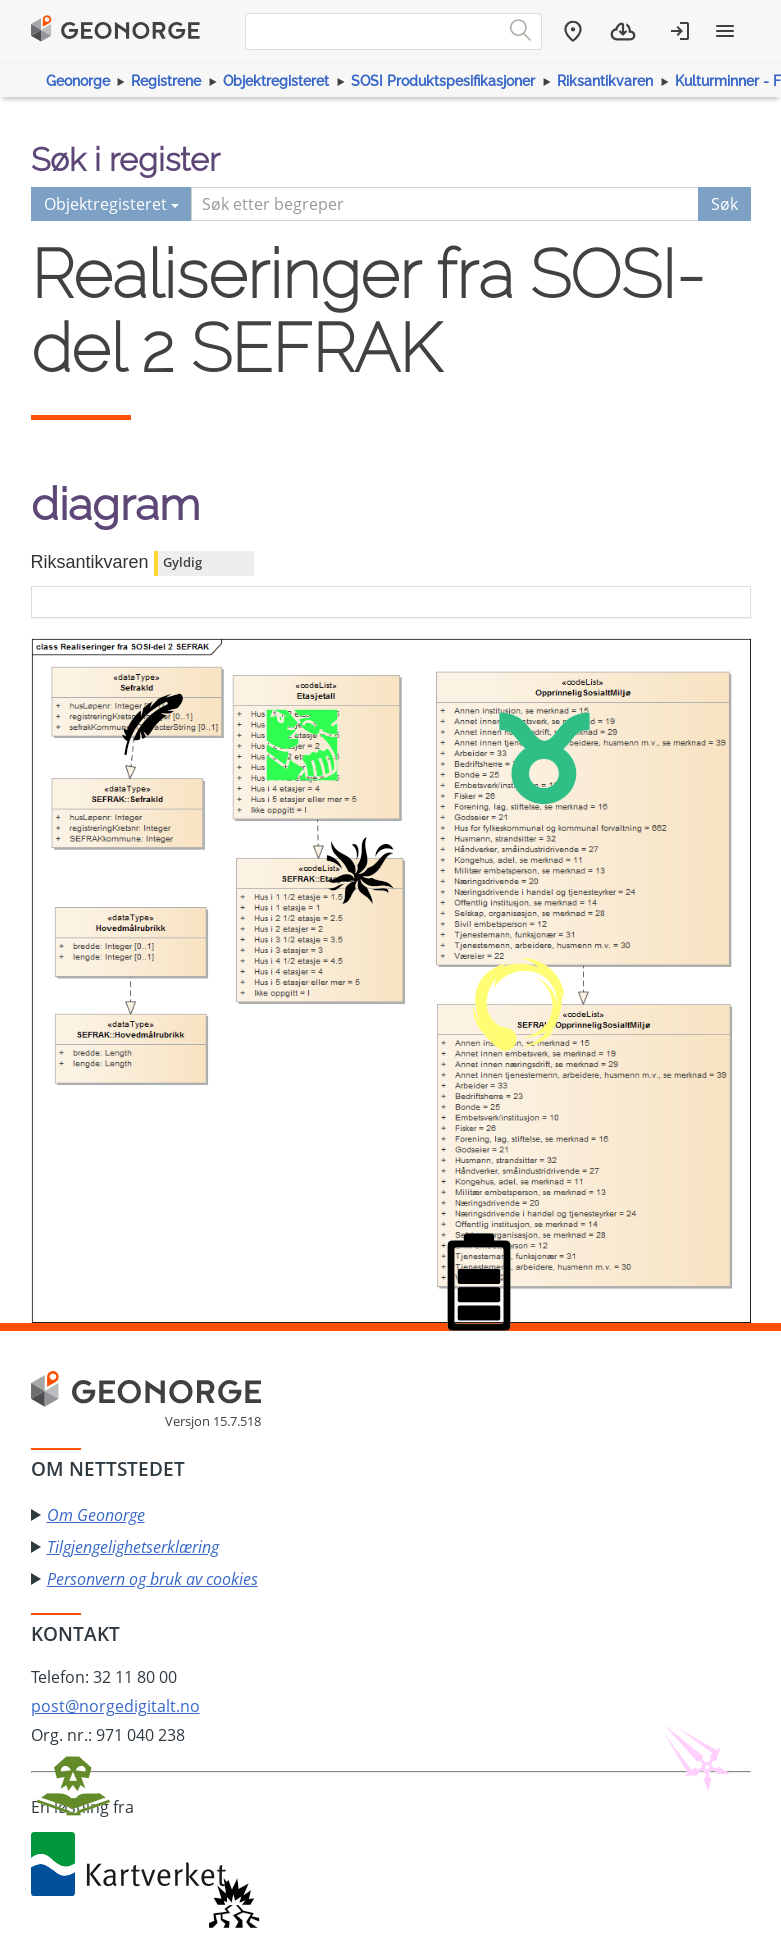 This screenshot has width=781, height=1941. I want to click on zen or meditation mode, so click(519, 1004).